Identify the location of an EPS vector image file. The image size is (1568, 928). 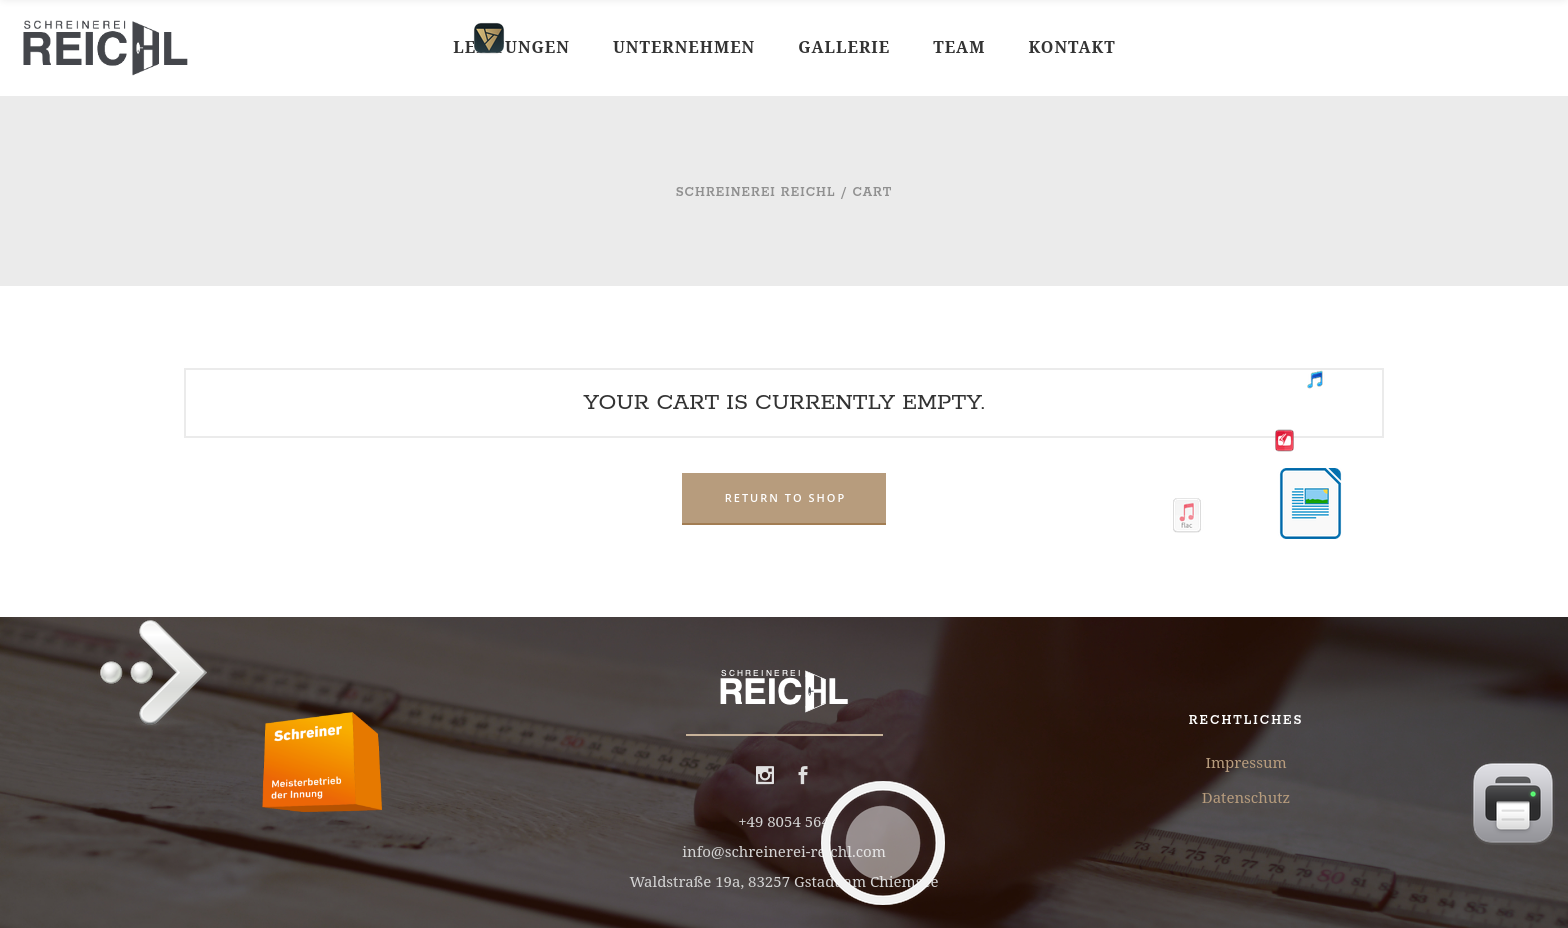
(1284, 440).